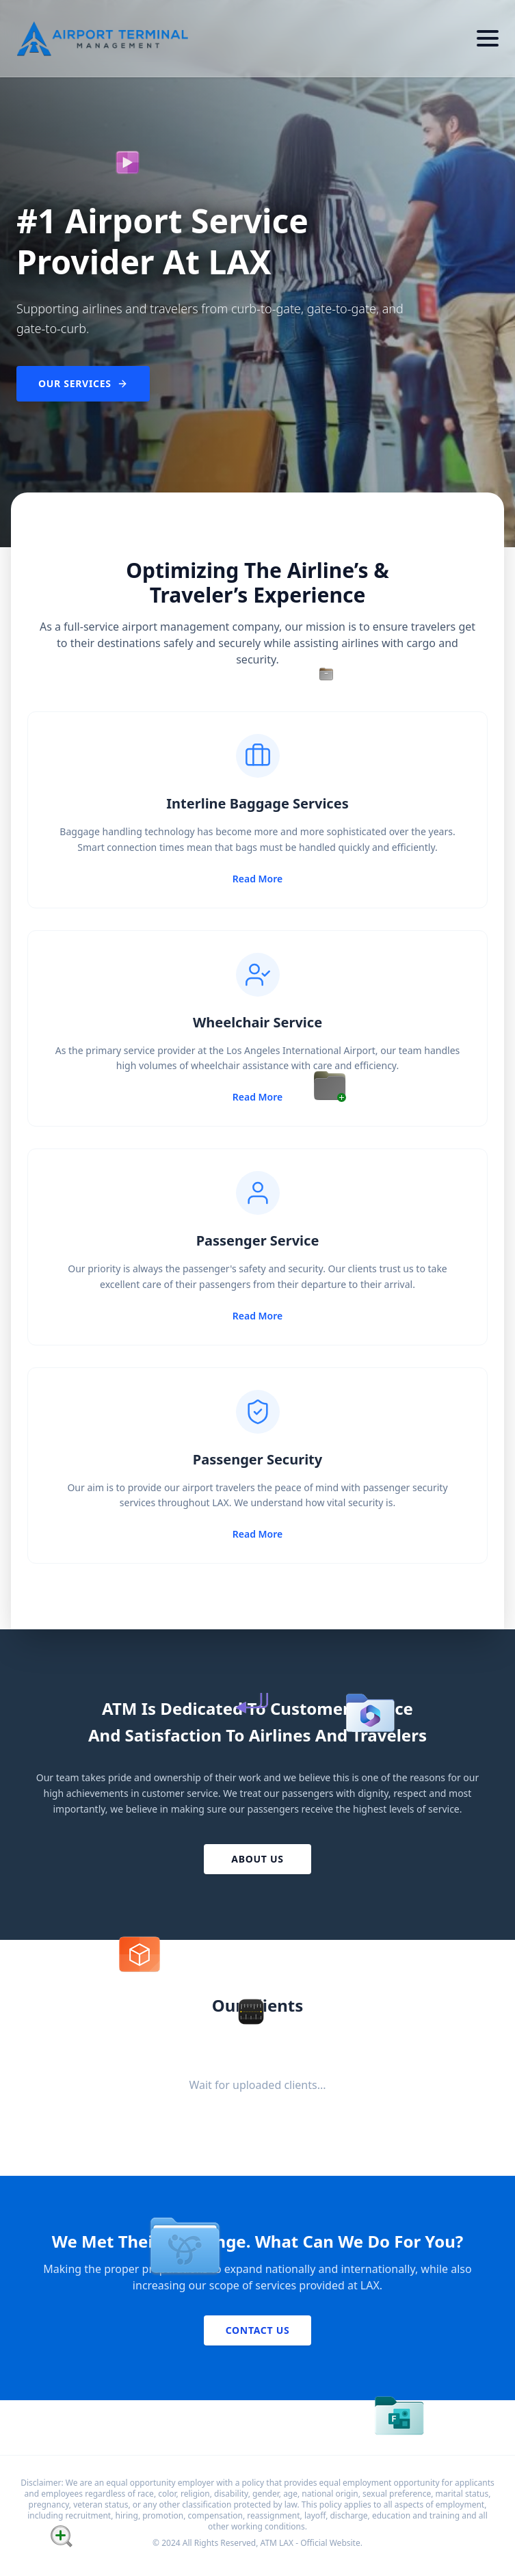 The image size is (515, 2576). Describe the element at coordinates (185, 2245) in the screenshot. I see `open your communication files folder` at that location.